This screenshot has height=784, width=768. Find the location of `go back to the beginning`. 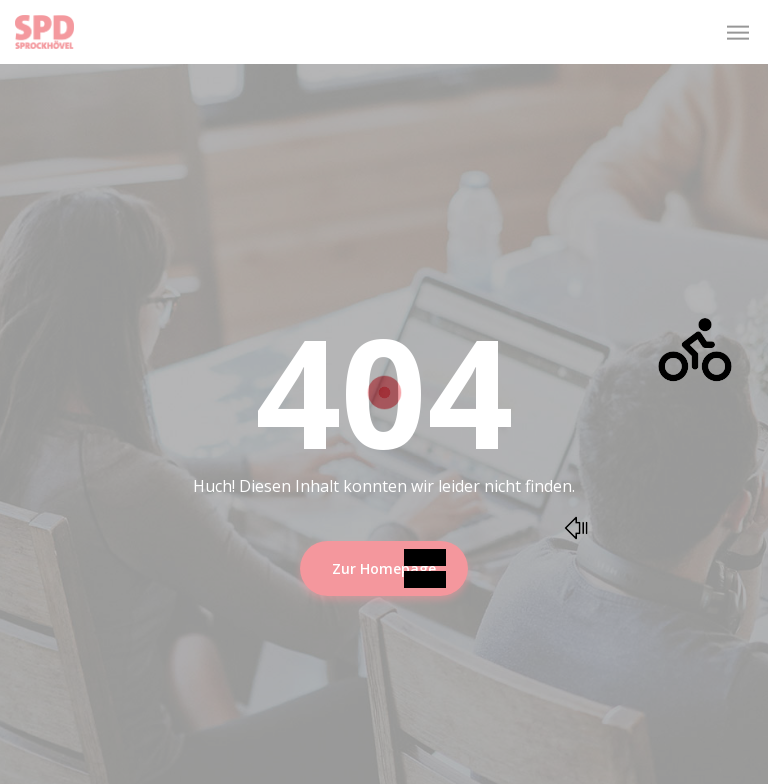

go back to the beginning is located at coordinates (577, 528).